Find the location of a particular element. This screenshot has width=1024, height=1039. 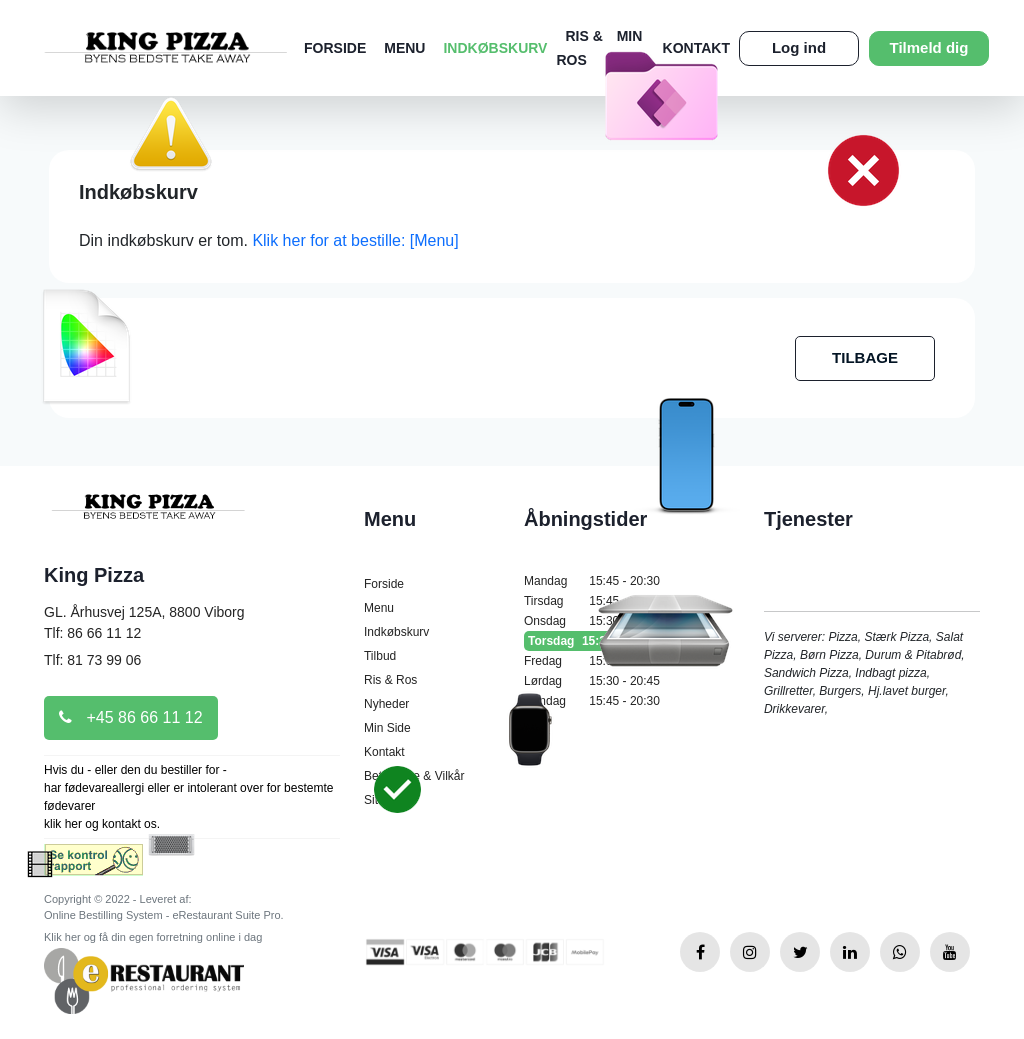

open folder containing Microsoft Power Apps files is located at coordinates (661, 99).